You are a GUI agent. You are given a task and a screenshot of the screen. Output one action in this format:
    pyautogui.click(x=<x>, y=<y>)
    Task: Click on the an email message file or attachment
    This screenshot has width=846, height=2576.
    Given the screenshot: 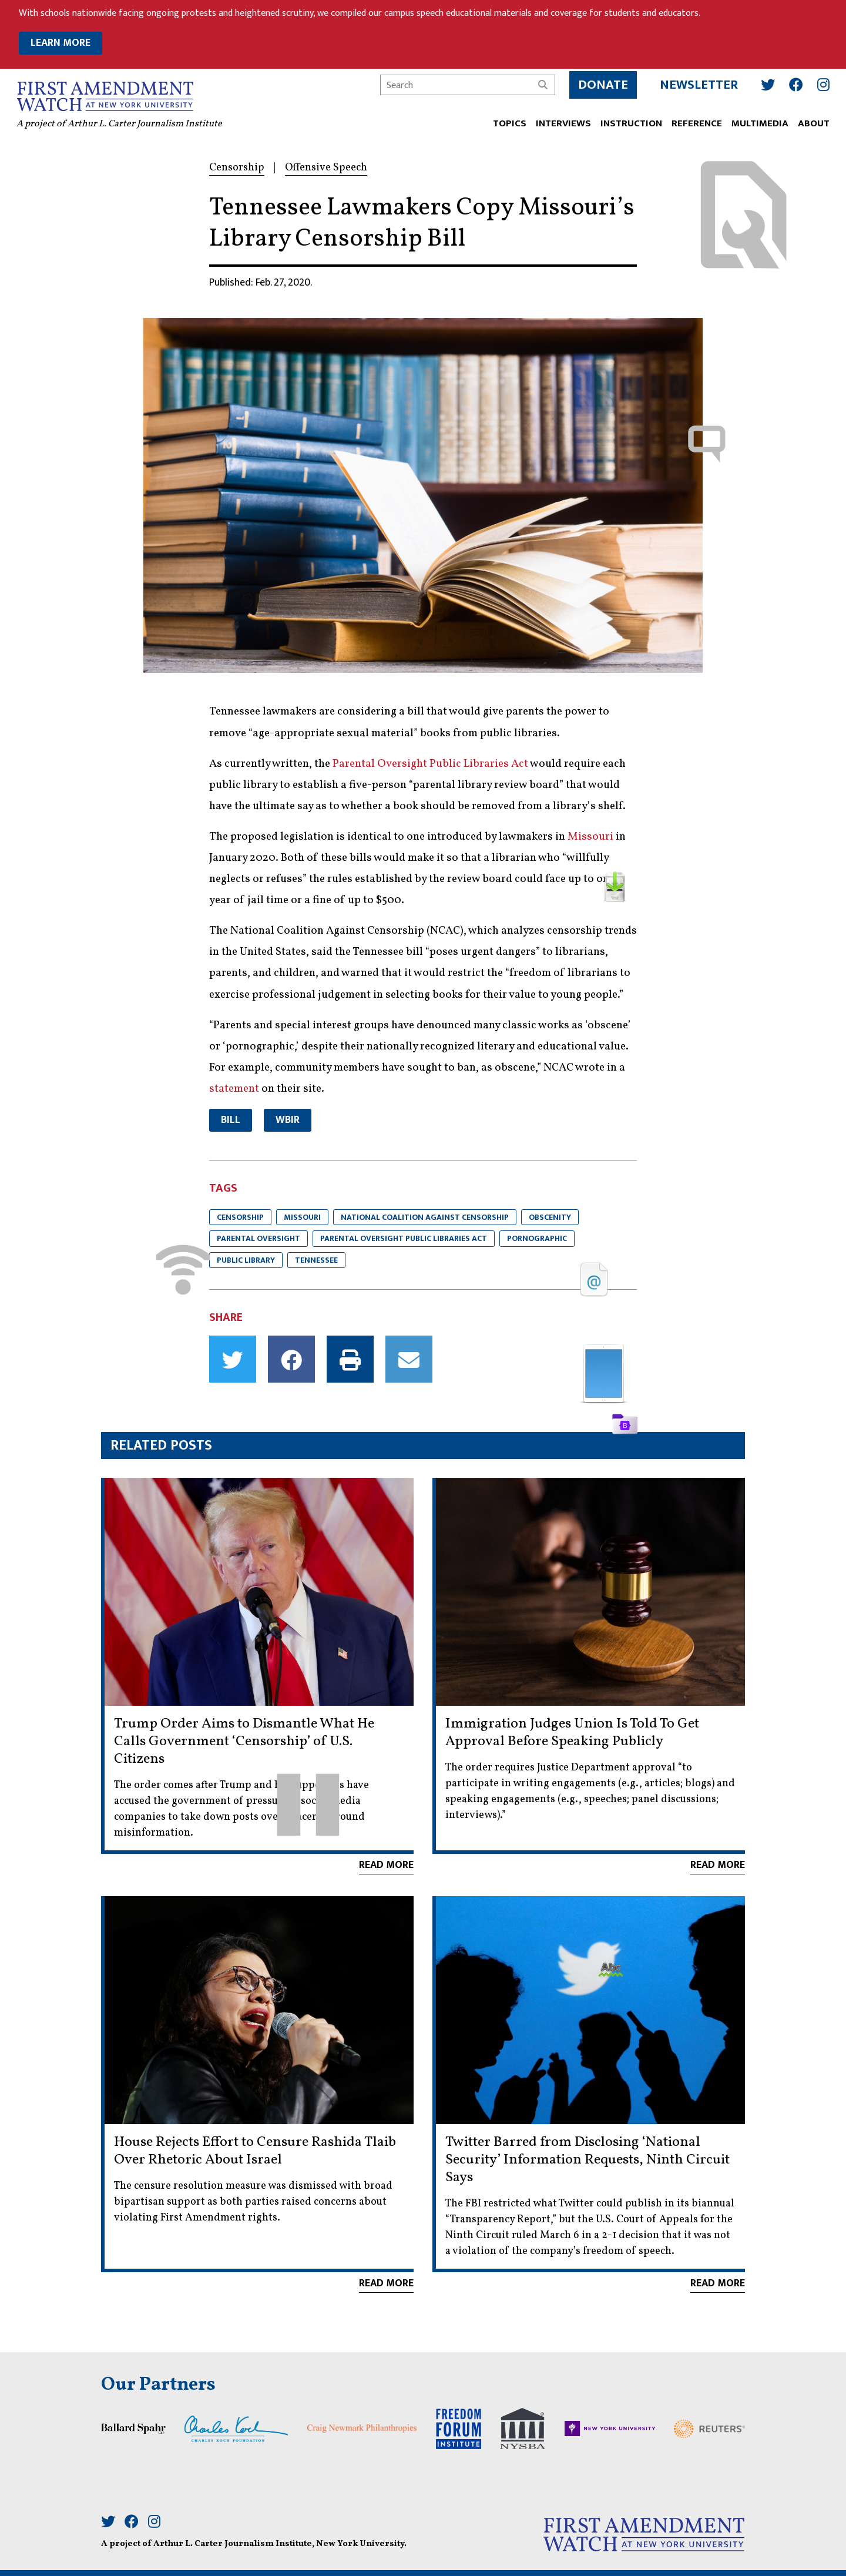 What is the action you would take?
    pyautogui.click(x=594, y=1279)
    